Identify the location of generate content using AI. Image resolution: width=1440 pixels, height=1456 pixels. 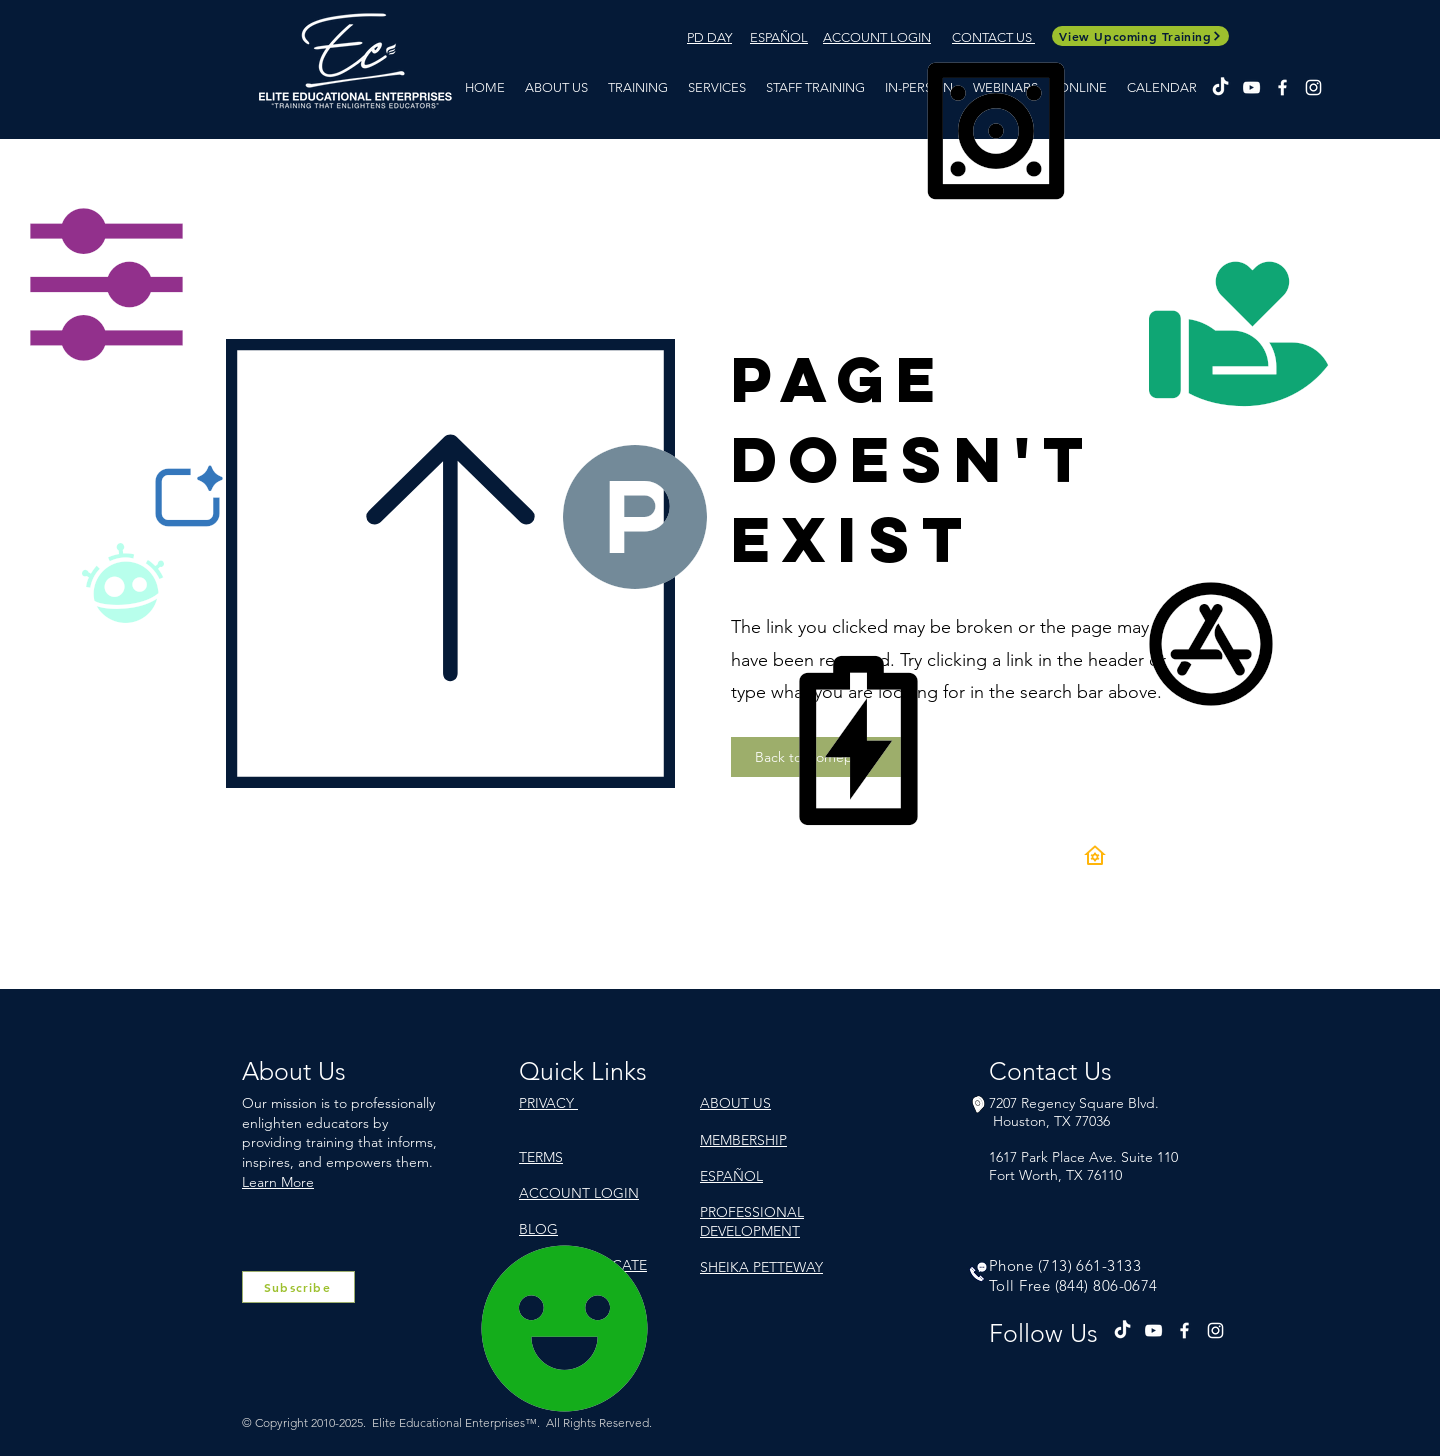
(187, 497).